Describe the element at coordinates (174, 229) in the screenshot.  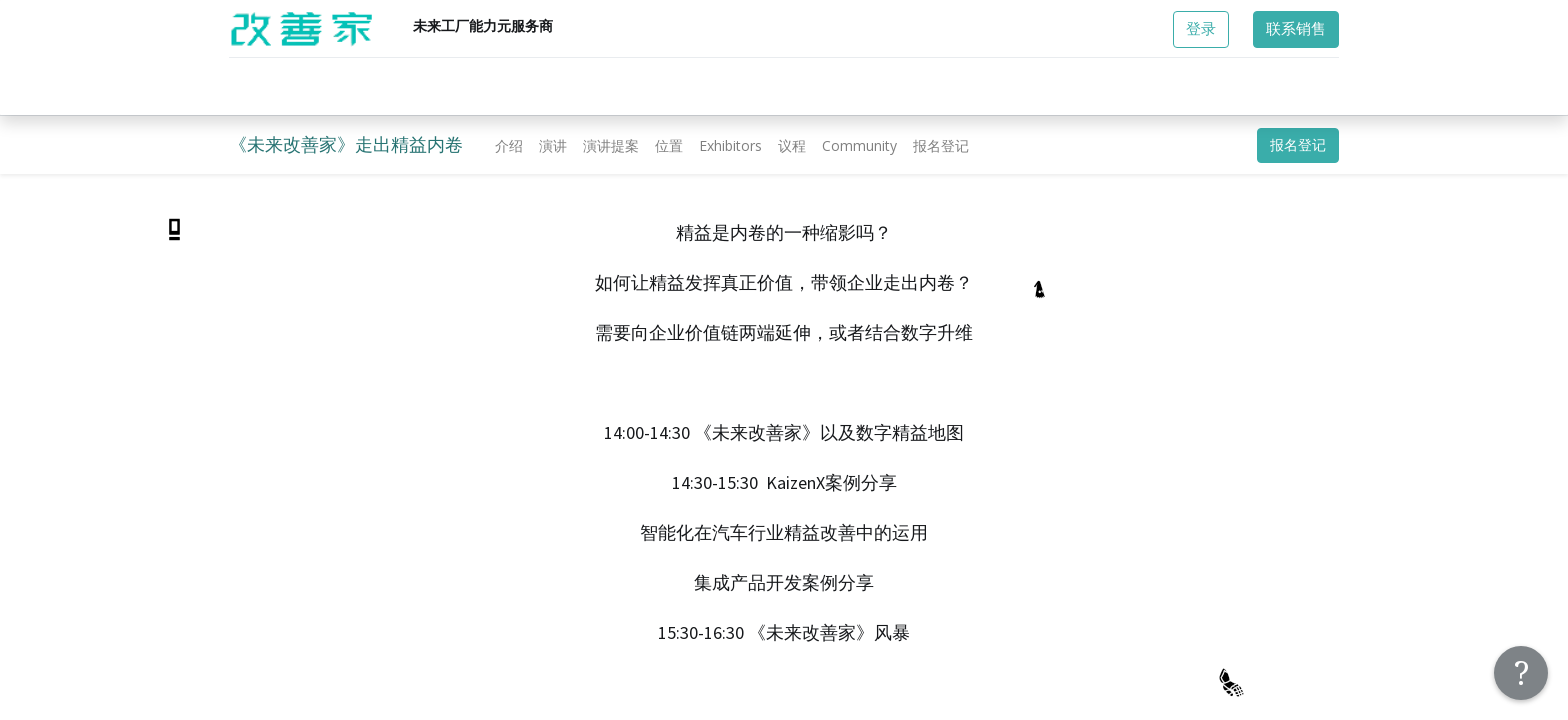
I see `select shotgun weapon` at that location.